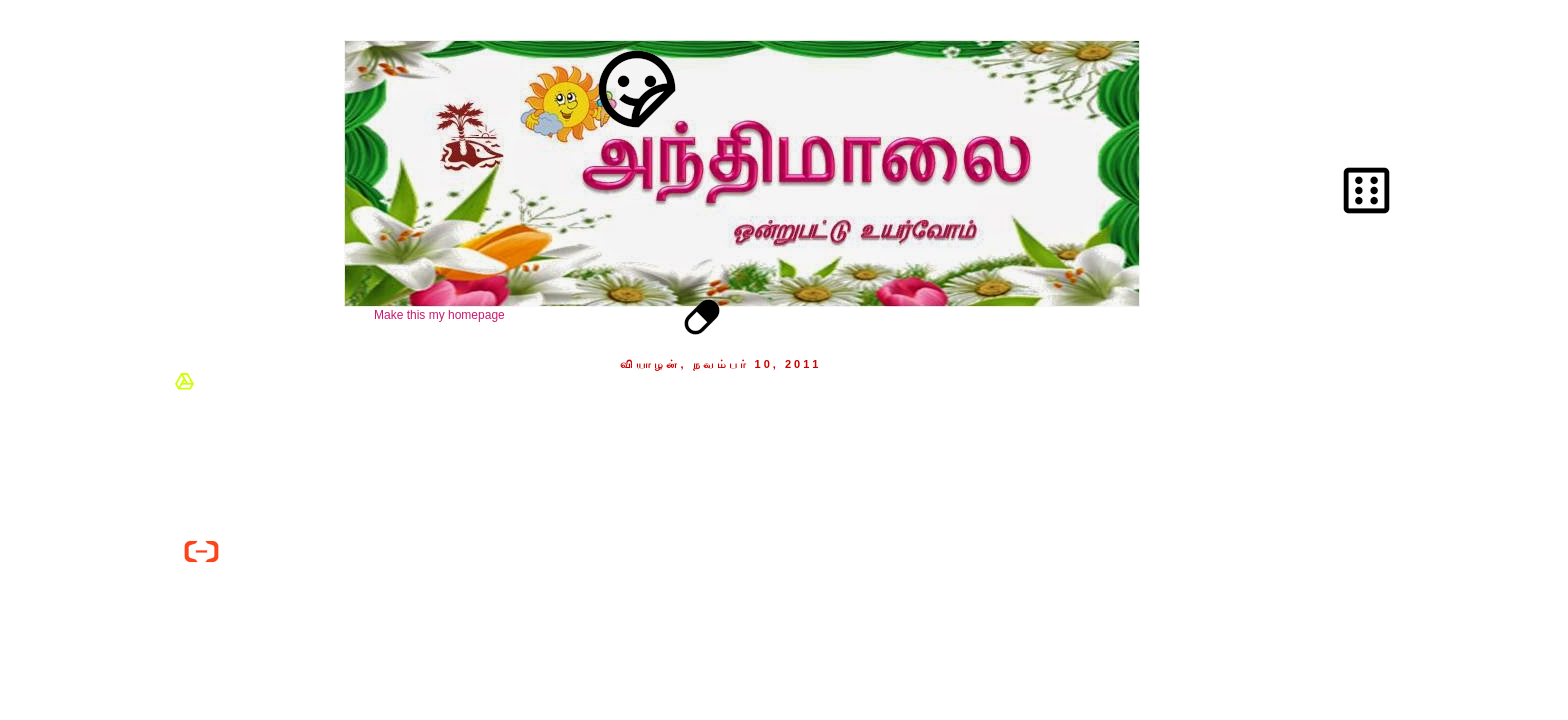 This screenshot has width=1568, height=720. What do you see at coordinates (184, 381) in the screenshot?
I see `open Google Drive` at bounding box center [184, 381].